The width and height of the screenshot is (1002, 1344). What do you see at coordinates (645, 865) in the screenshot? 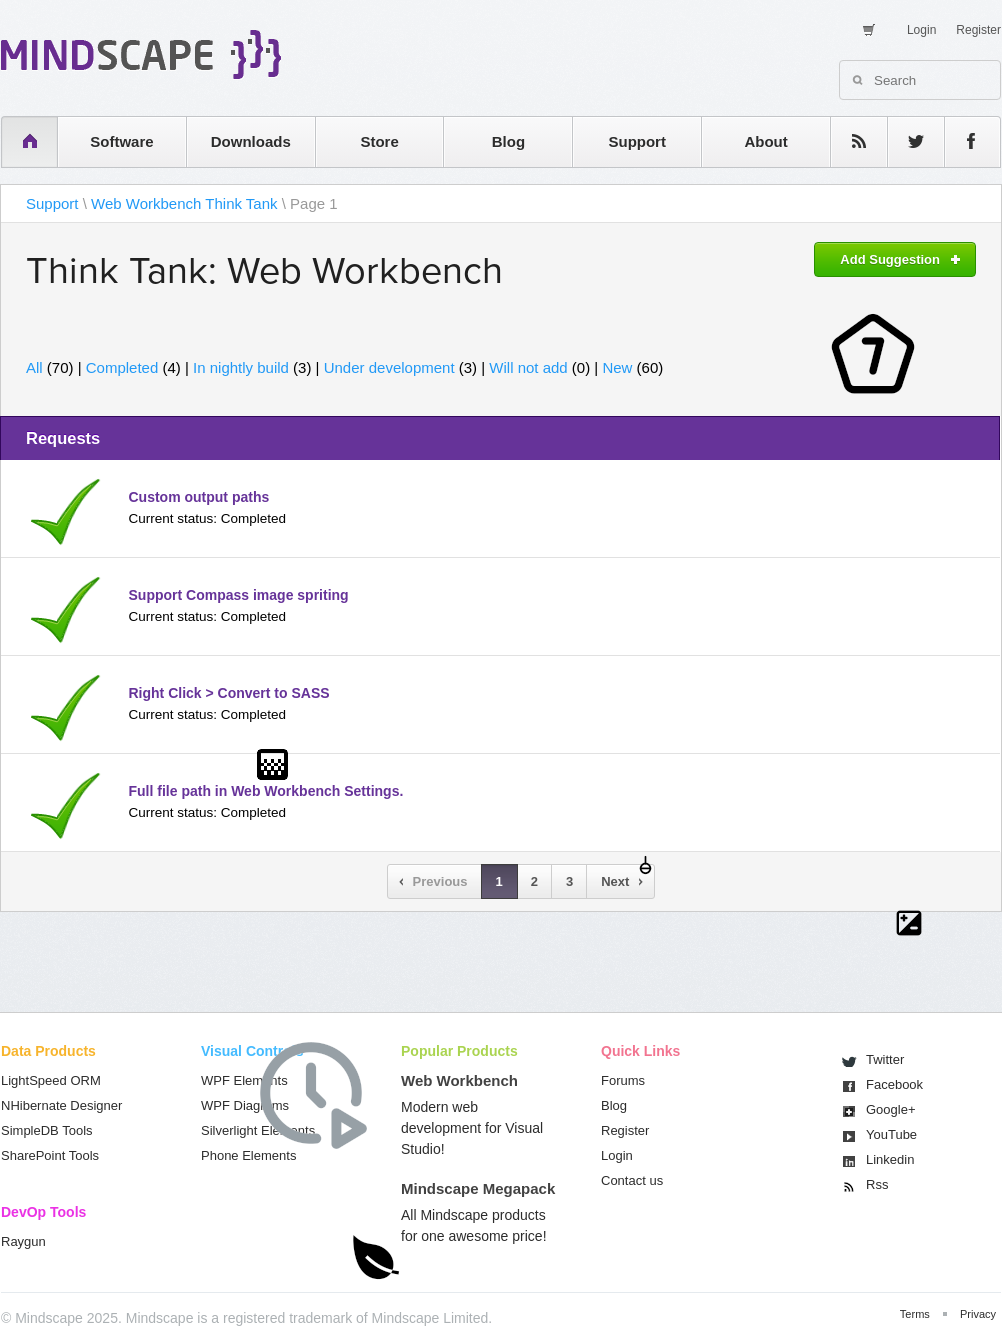
I see `select genderless or non-binary gender option` at bounding box center [645, 865].